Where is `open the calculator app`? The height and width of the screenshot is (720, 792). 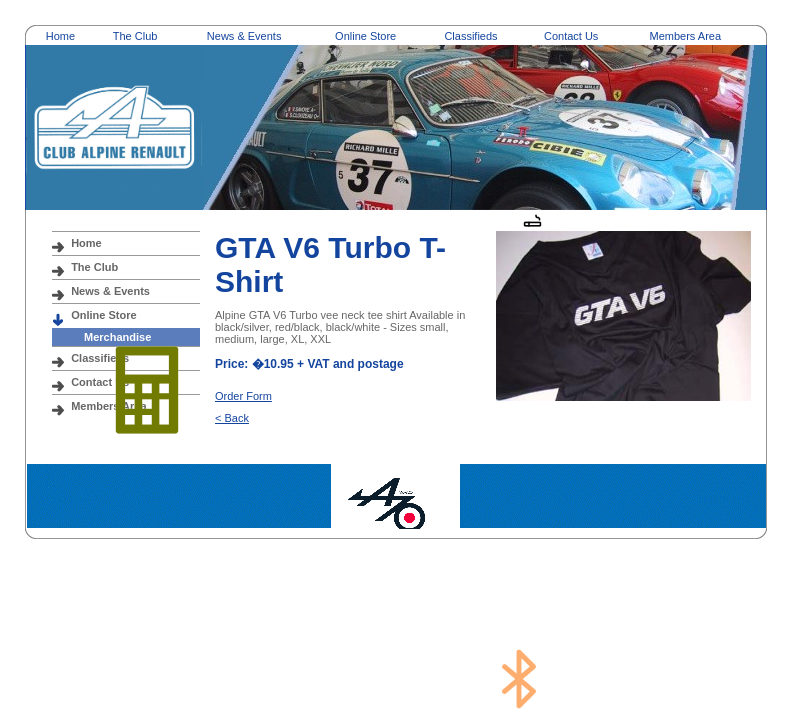 open the calculator app is located at coordinates (147, 390).